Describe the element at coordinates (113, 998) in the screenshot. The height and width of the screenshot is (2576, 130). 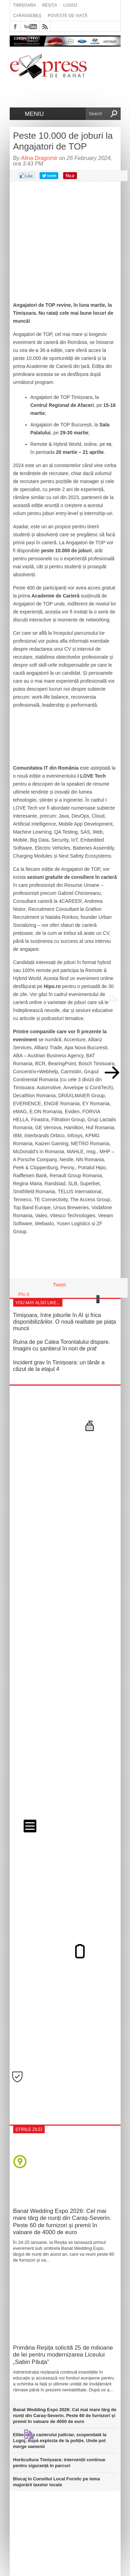
I see `browse footwear or shoe products` at that location.